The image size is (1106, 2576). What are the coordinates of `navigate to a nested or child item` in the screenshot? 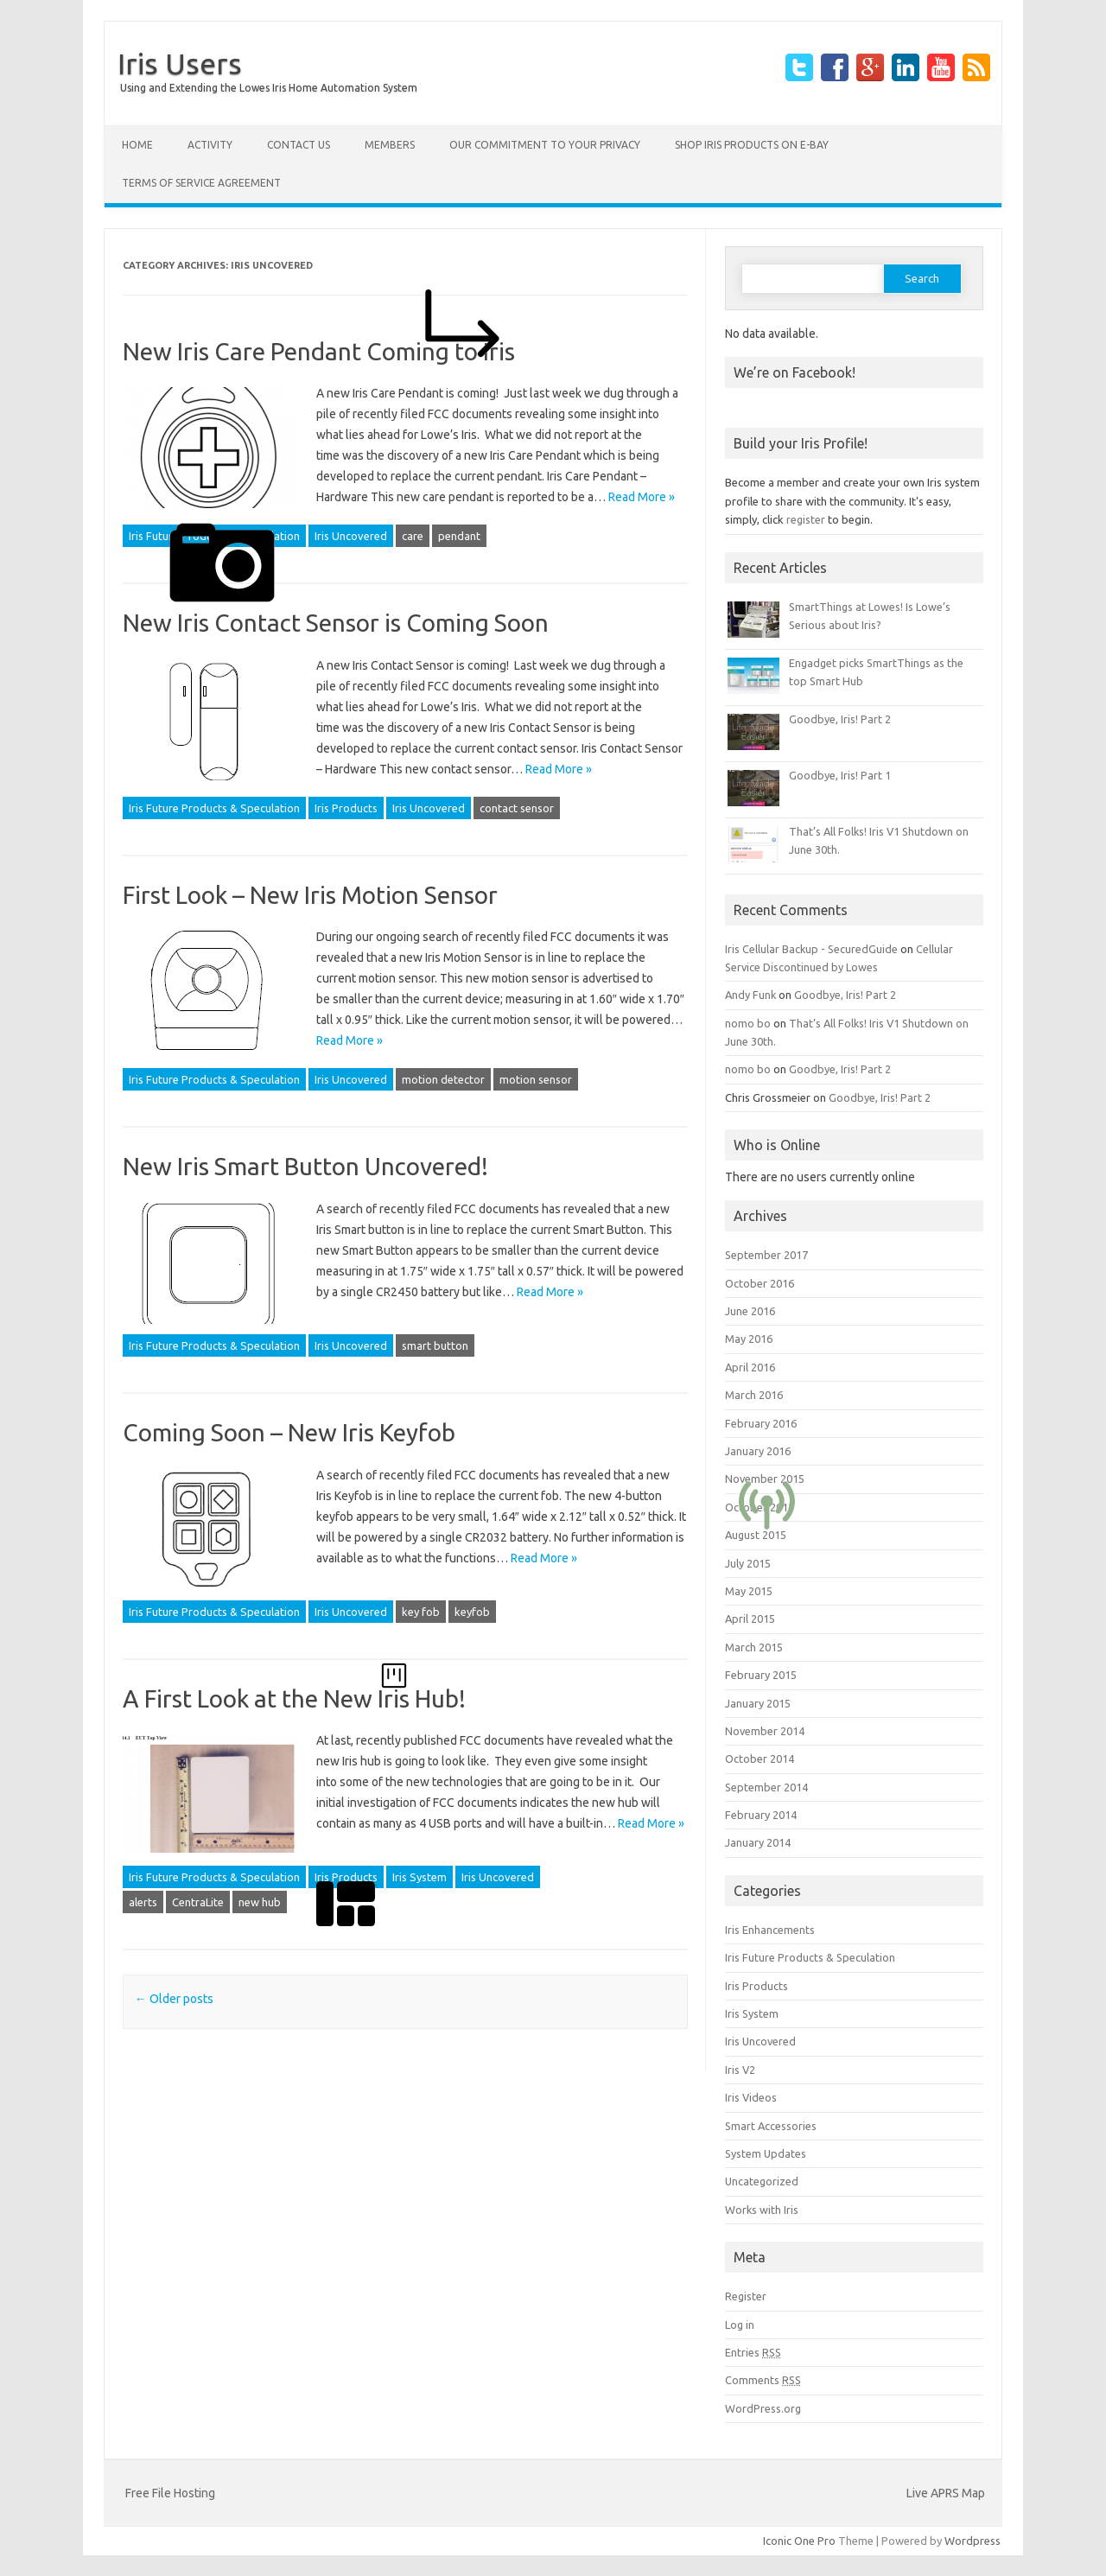 It's located at (462, 323).